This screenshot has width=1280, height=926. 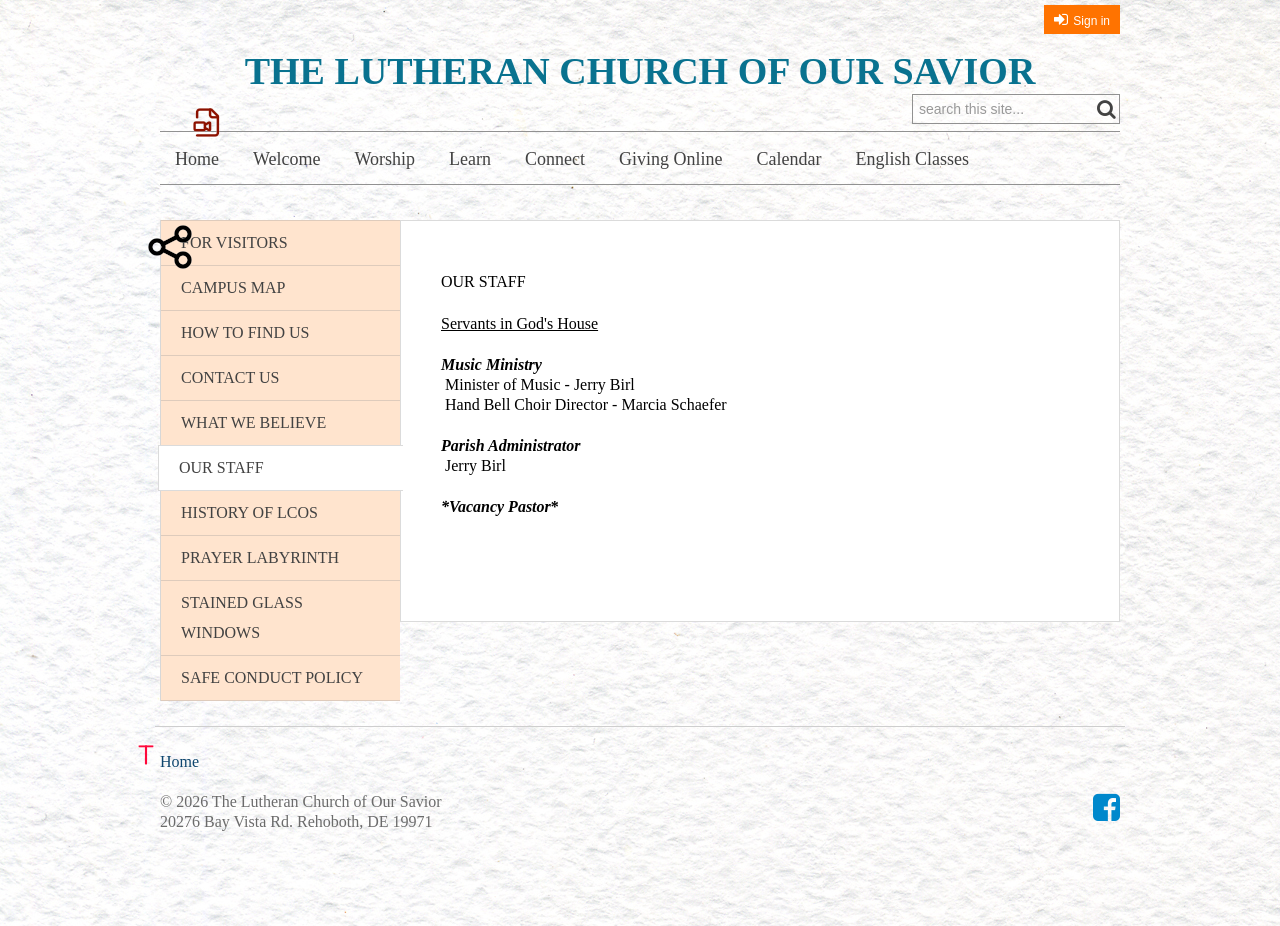 I want to click on share content with others, so click(x=170, y=247).